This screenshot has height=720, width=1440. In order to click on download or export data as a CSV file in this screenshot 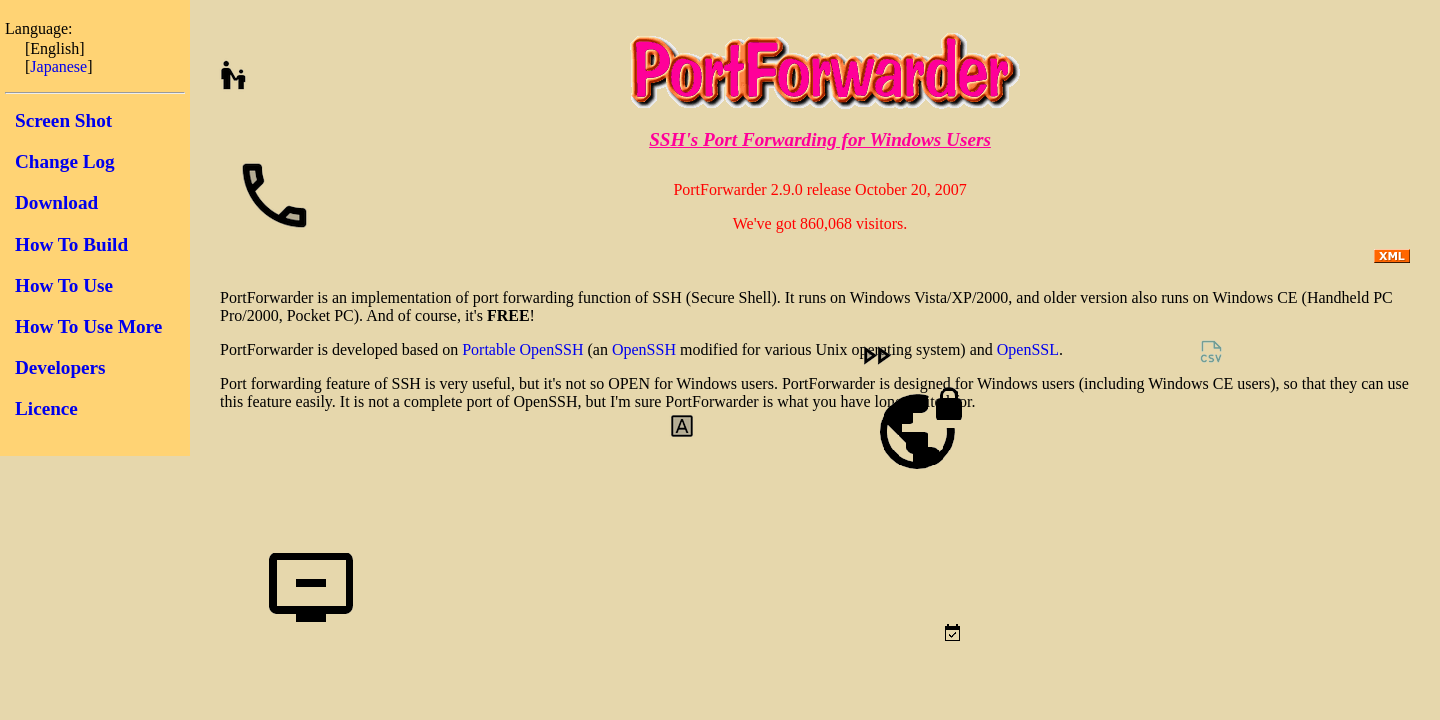, I will do `click(1211, 352)`.